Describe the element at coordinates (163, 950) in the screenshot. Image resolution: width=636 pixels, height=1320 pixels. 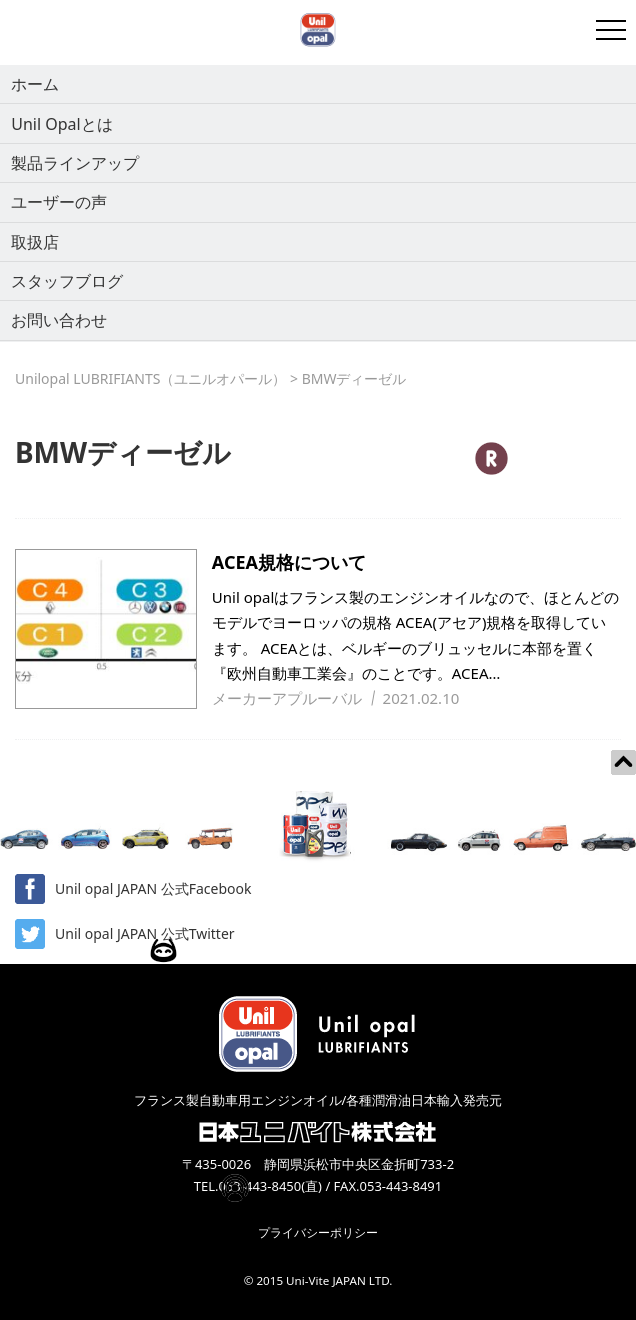
I see `indicates a bot account or automated user` at that location.